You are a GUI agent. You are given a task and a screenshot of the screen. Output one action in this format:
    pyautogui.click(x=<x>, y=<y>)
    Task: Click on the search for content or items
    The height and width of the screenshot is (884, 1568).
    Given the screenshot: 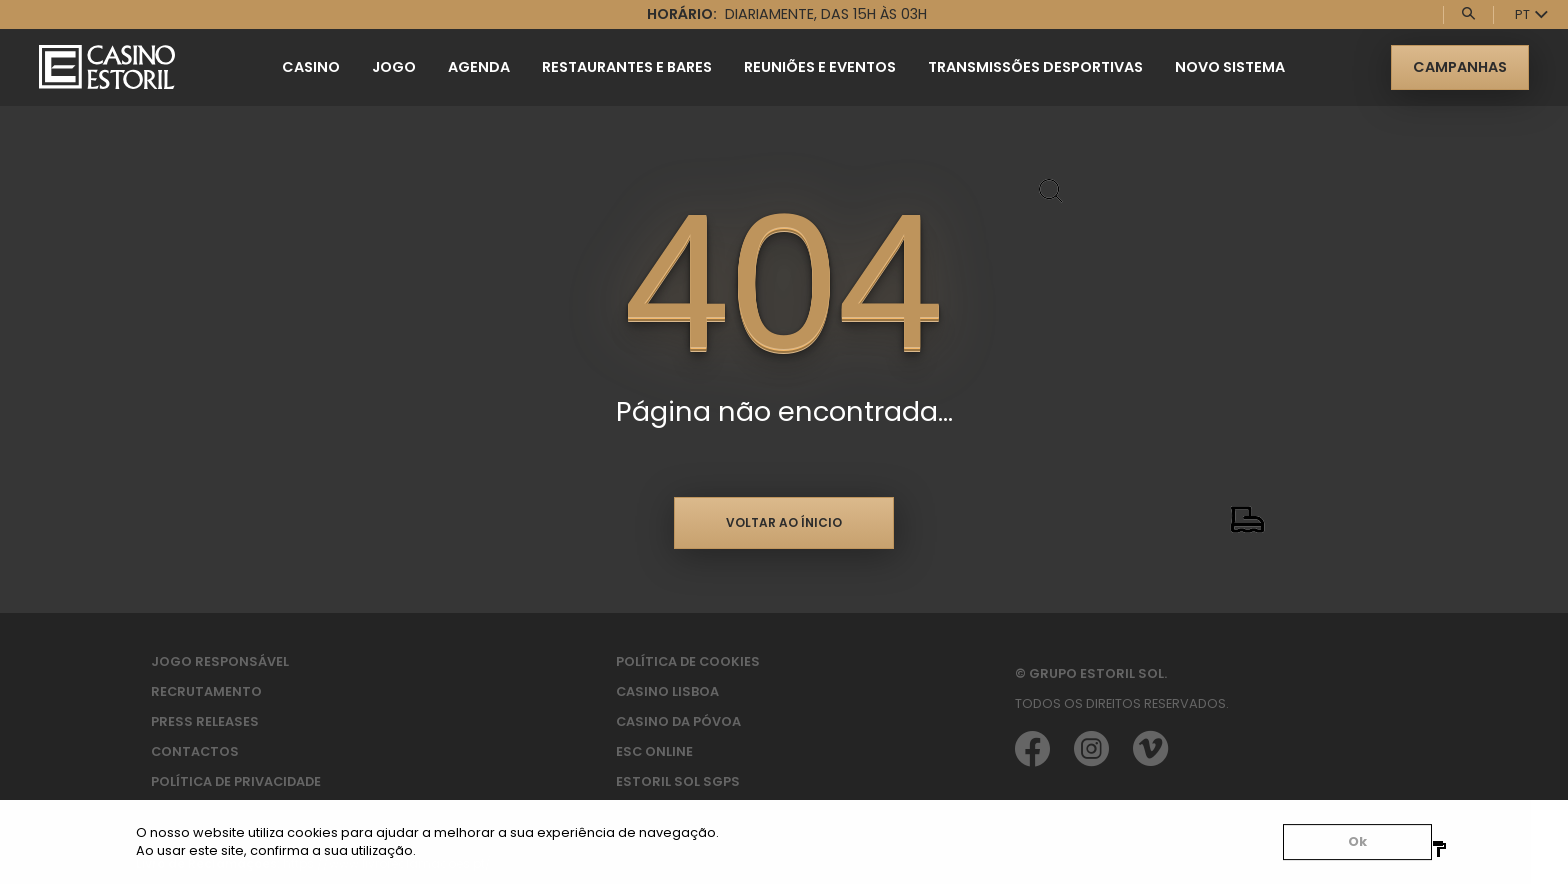 What is the action you would take?
    pyautogui.click(x=1051, y=191)
    